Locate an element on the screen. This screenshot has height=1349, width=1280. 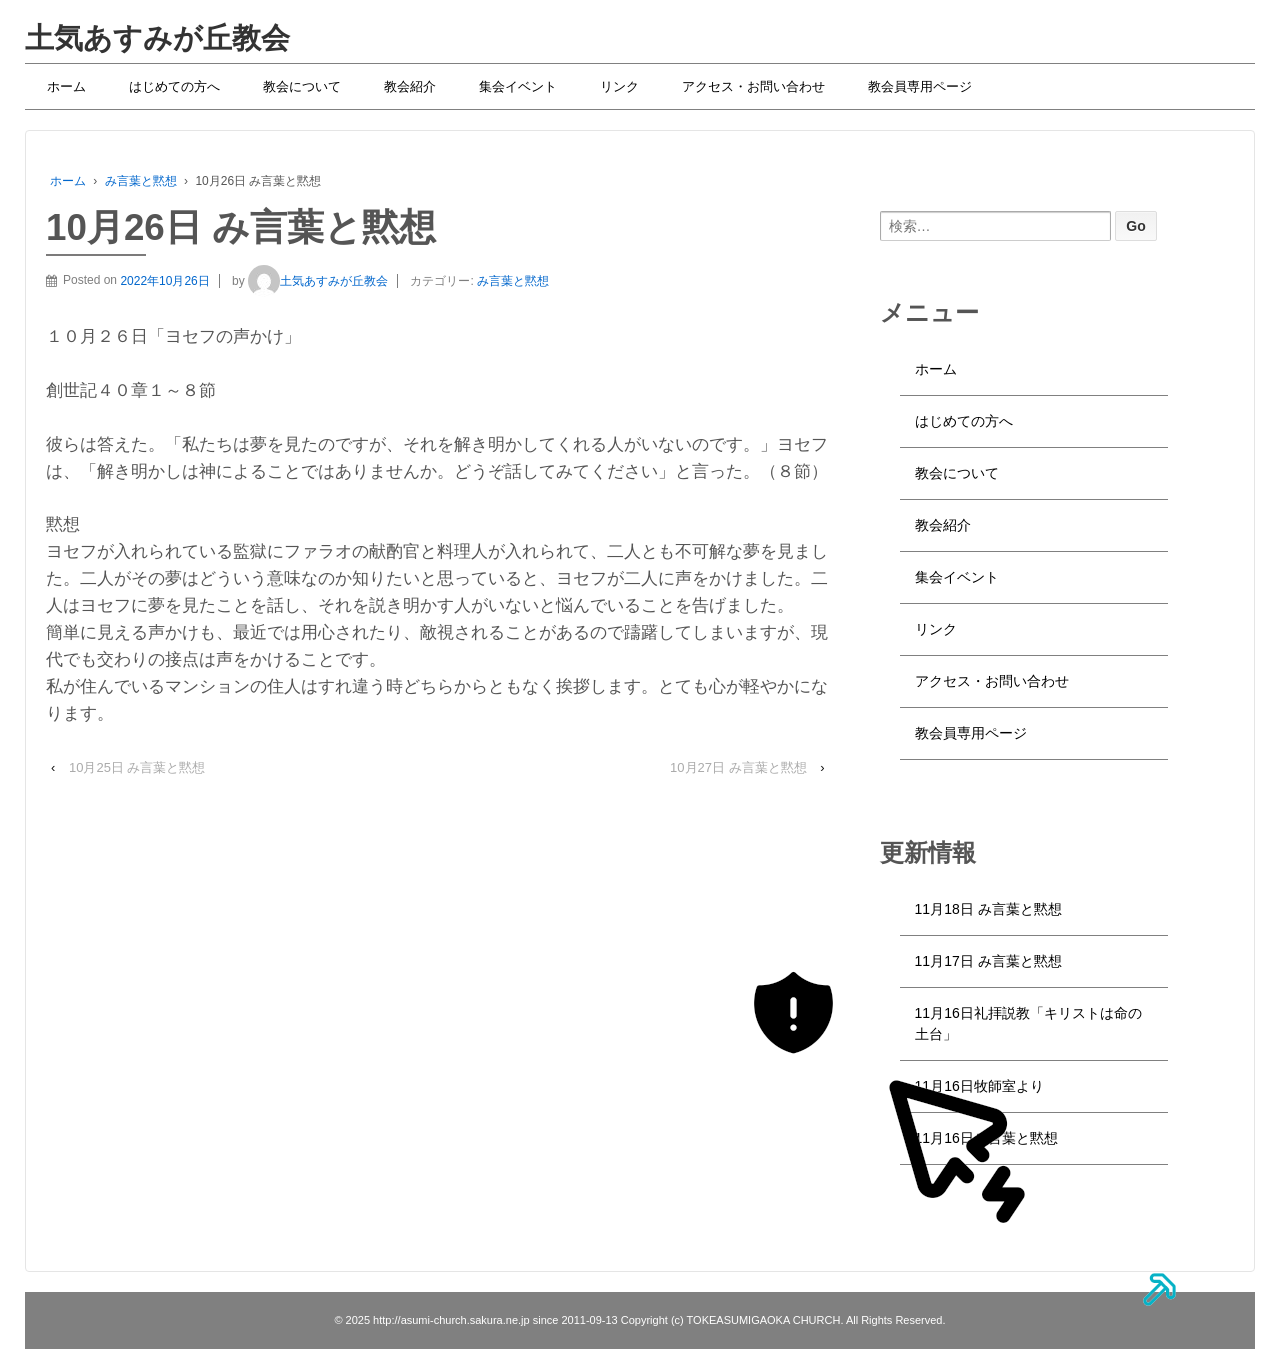
cursor with active click or interaction is located at coordinates (953, 1144).